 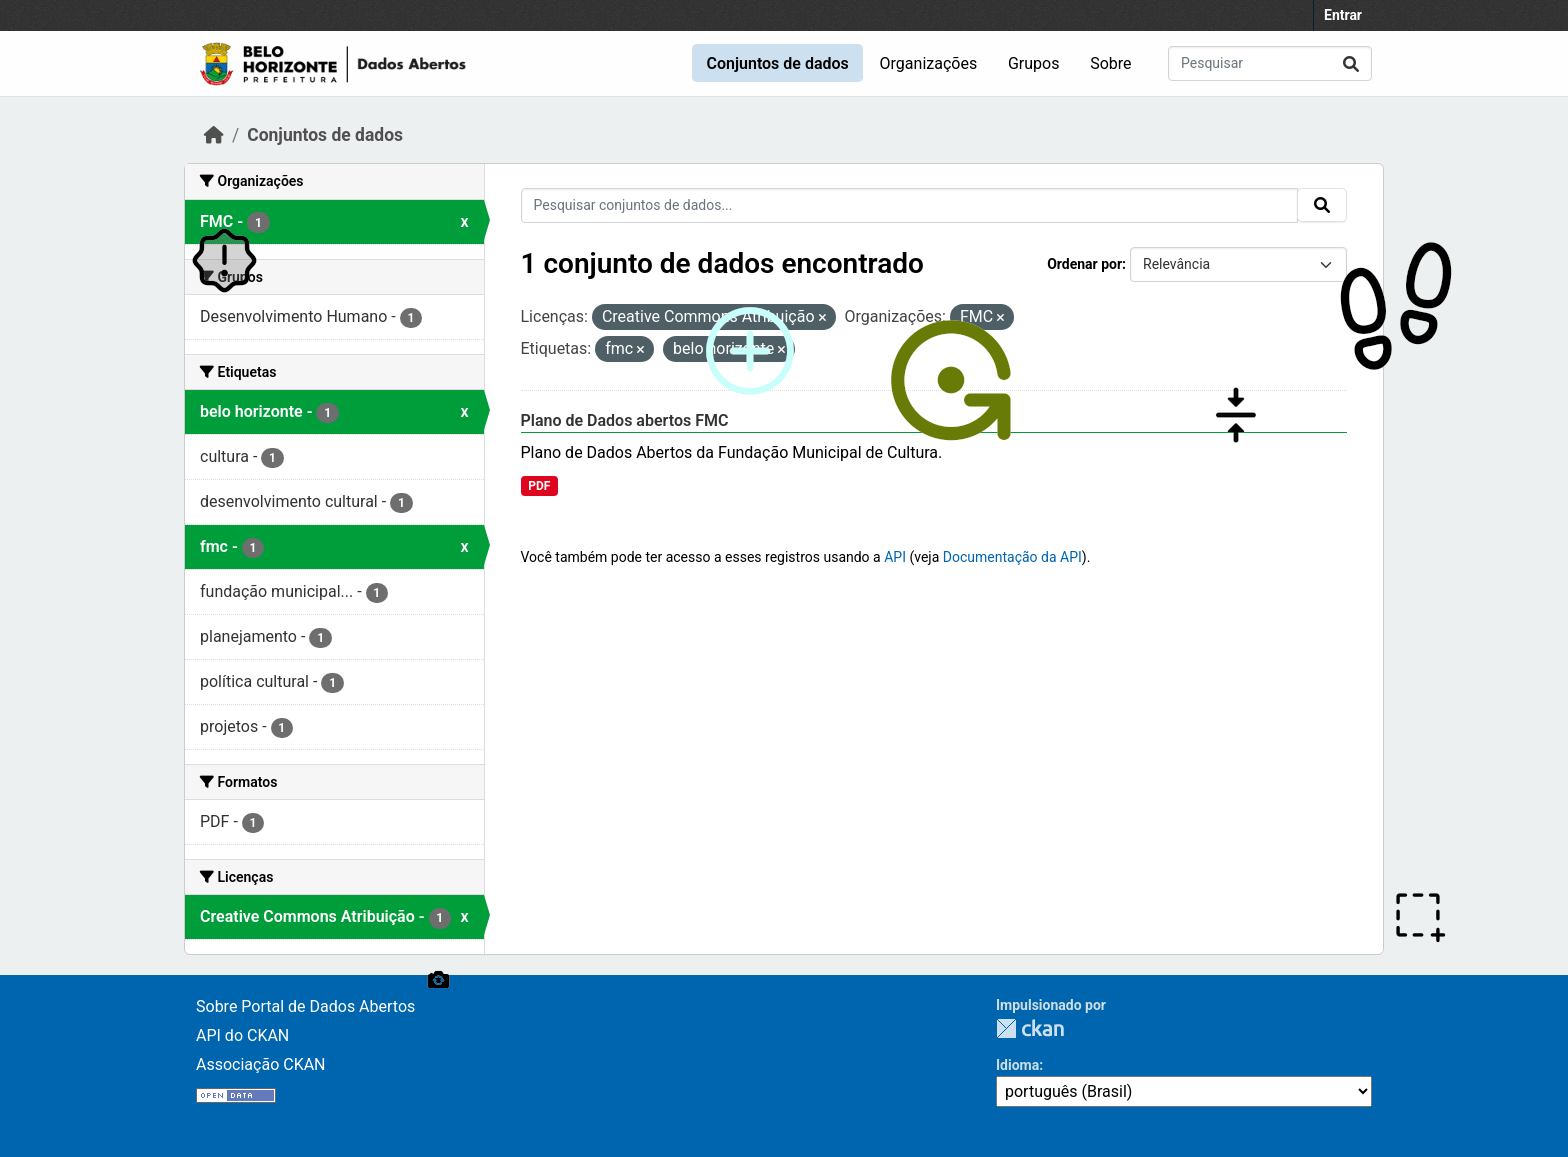 I want to click on indicates a warning or important notice, so click(x=224, y=260).